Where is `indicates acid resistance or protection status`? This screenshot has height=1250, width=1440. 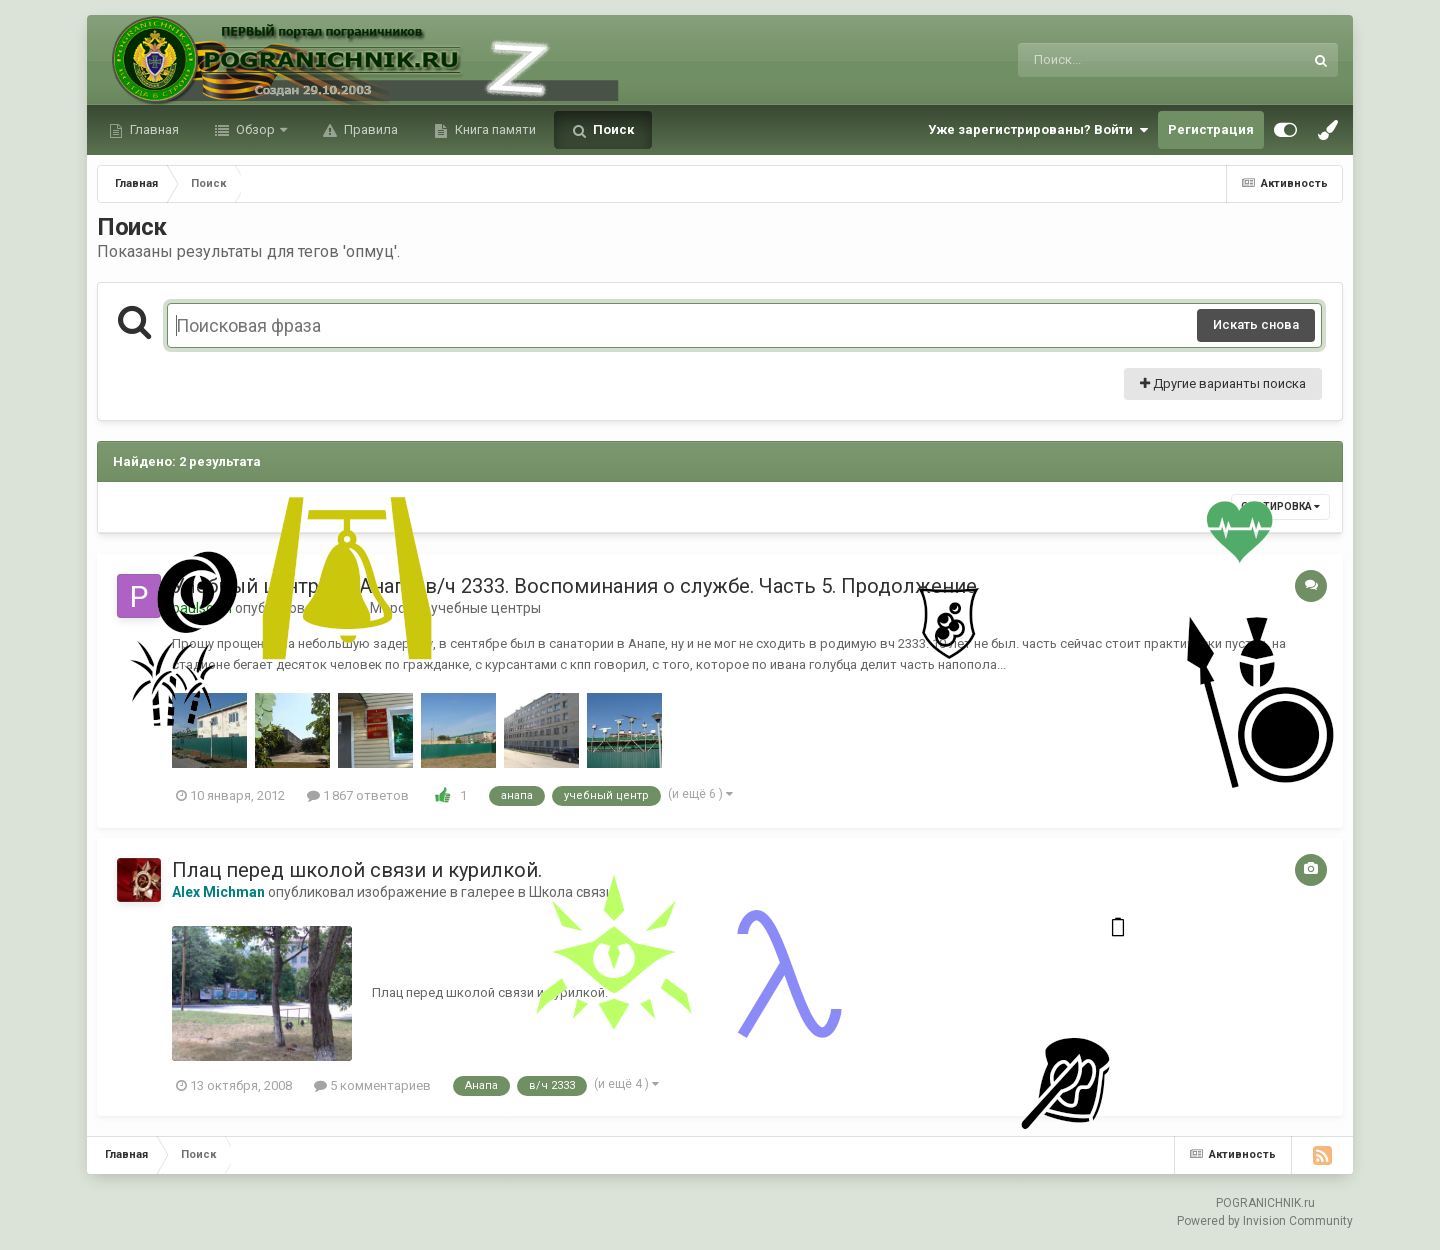
indicates acid resistance or protection status is located at coordinates (948, 623).